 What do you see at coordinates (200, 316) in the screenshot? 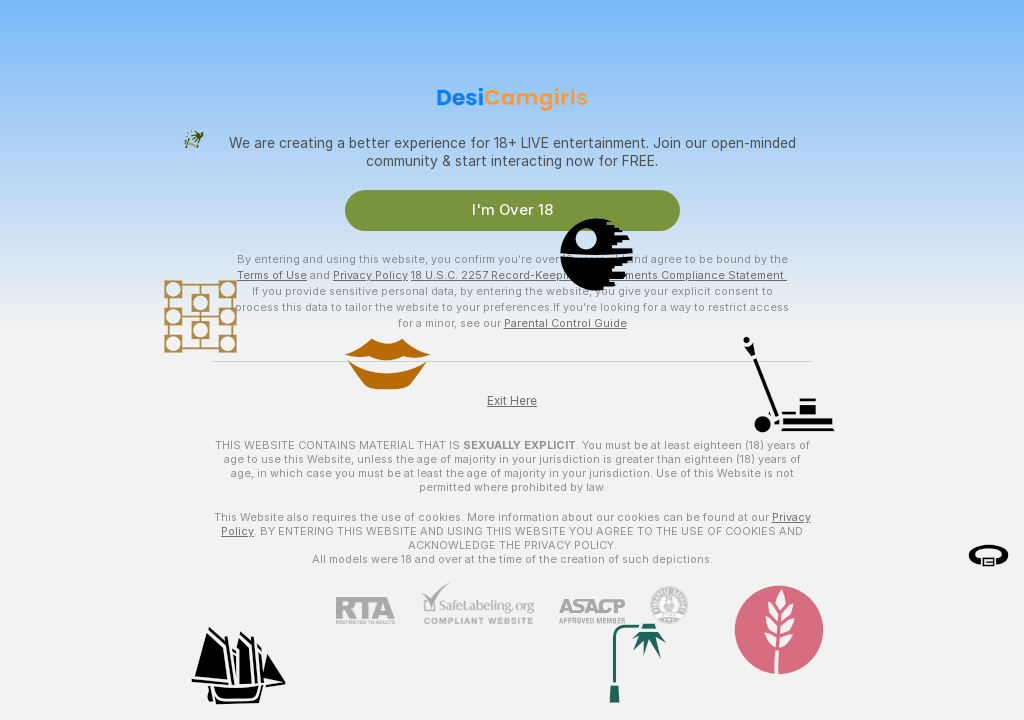
I see `abstract grid or pattern layout selector` at bounding box center [200, 316].